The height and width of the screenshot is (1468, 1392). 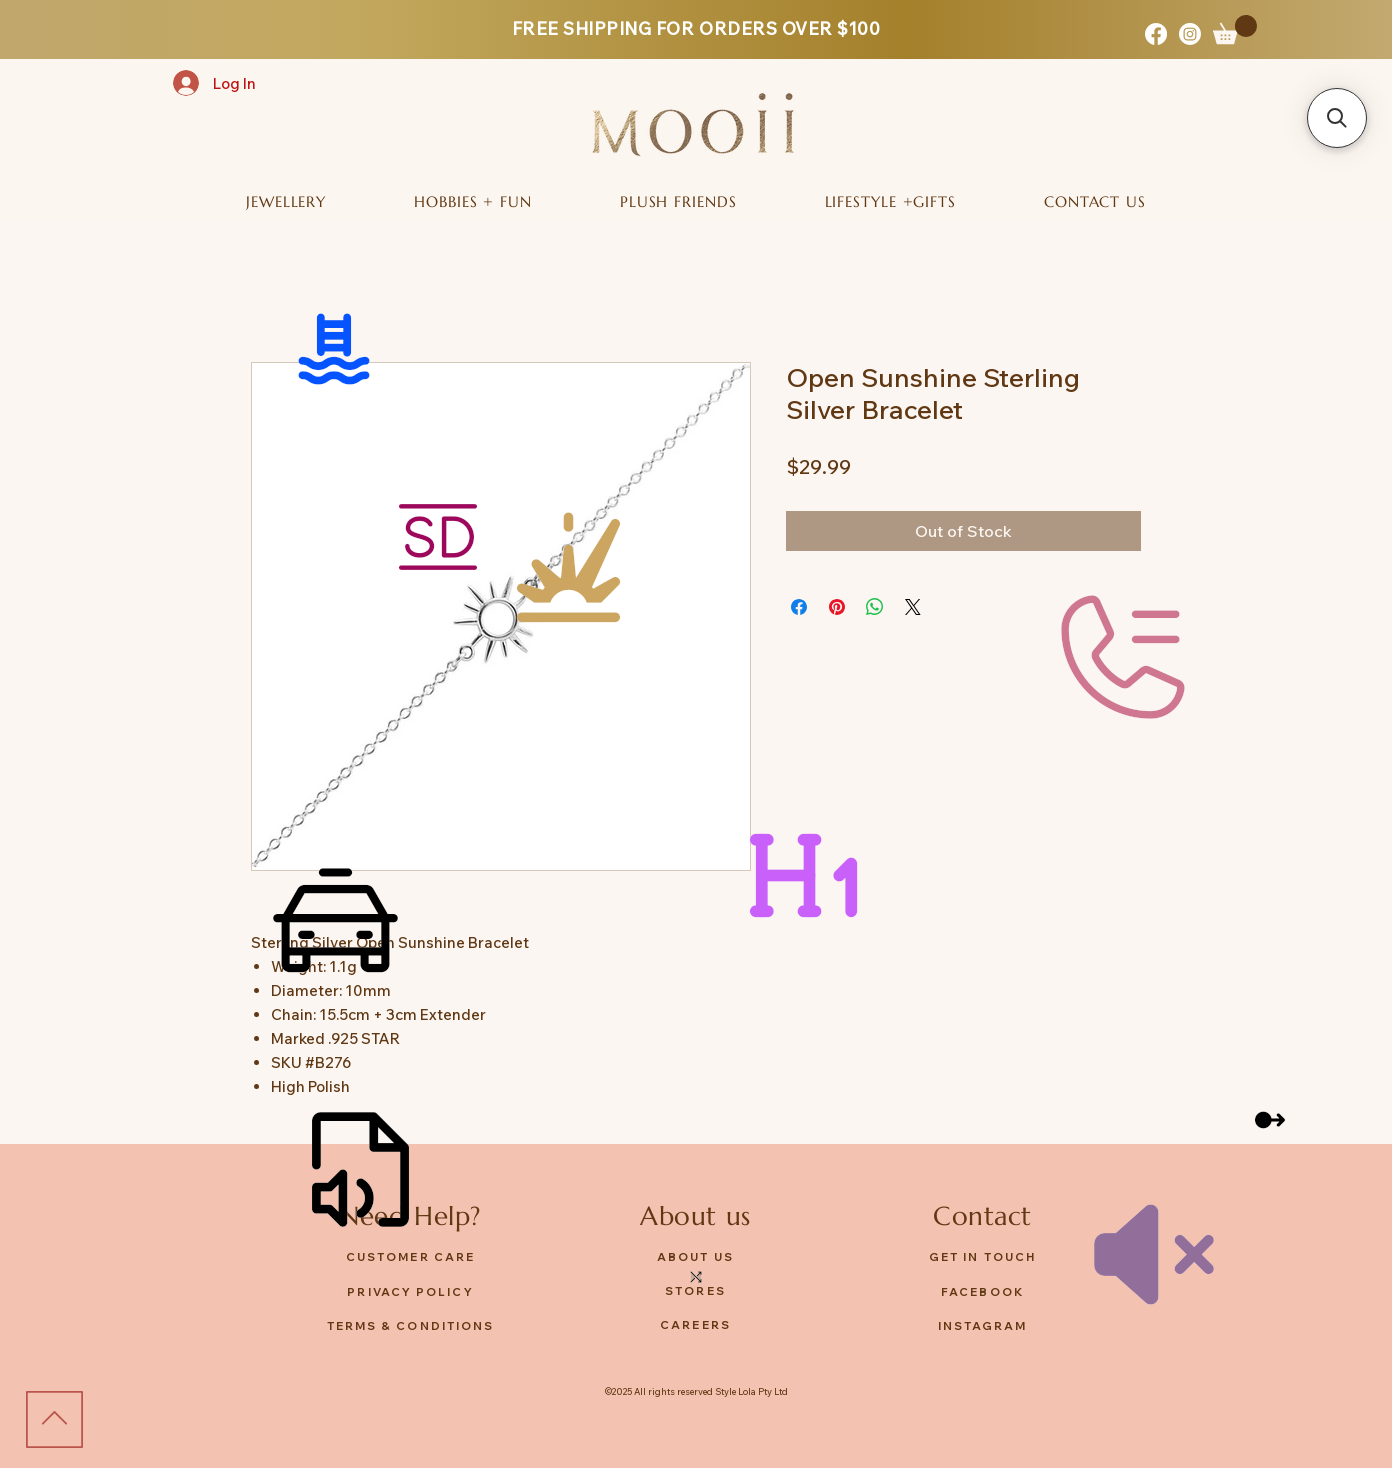 I want to click on indicates an explosion or blast effect, so click(x=568, y=570).